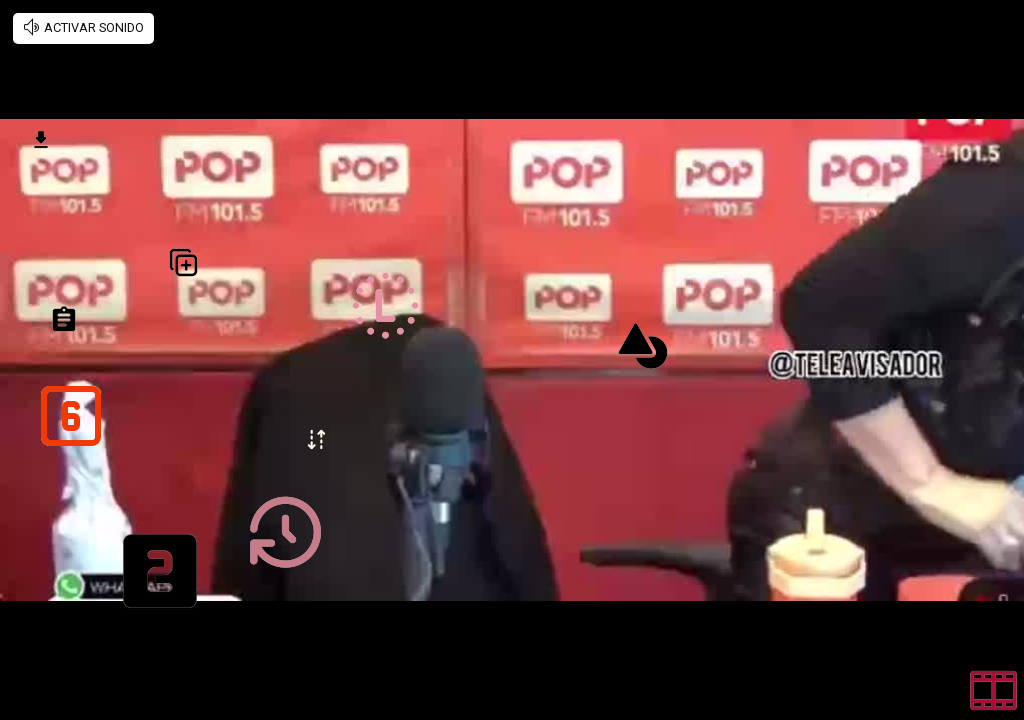 The height and width of the screenshot is (720, 1024). I want to click on download a file or content, so click(41, 140).